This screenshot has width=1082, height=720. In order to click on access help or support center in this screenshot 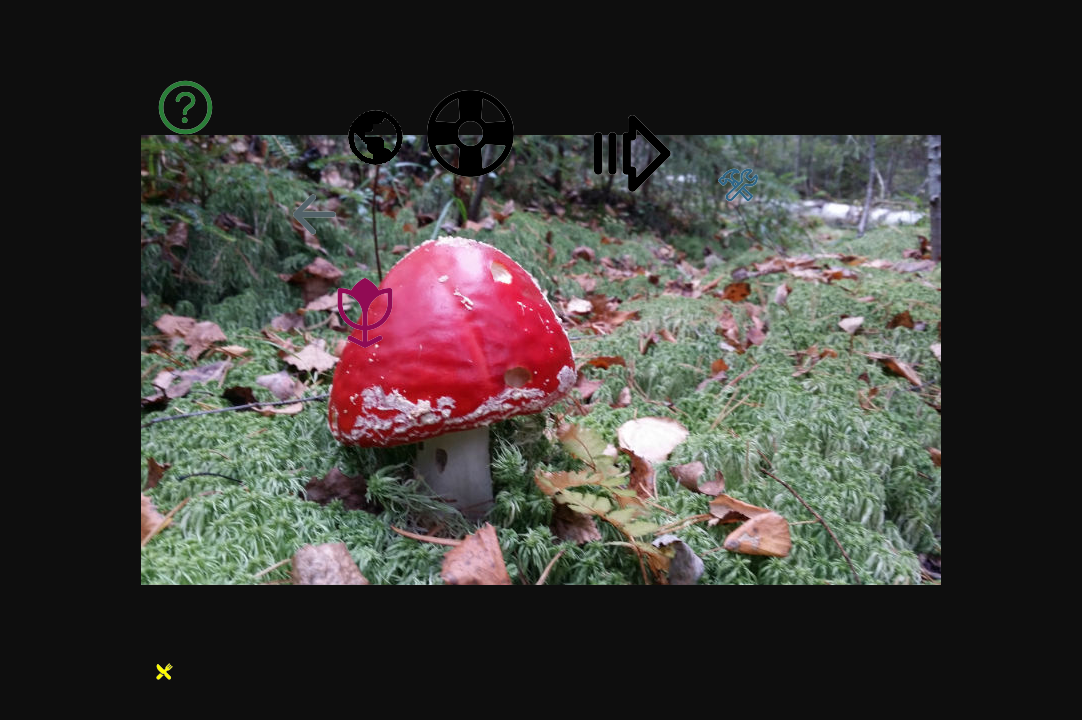, I will do `click(470, 133)`.